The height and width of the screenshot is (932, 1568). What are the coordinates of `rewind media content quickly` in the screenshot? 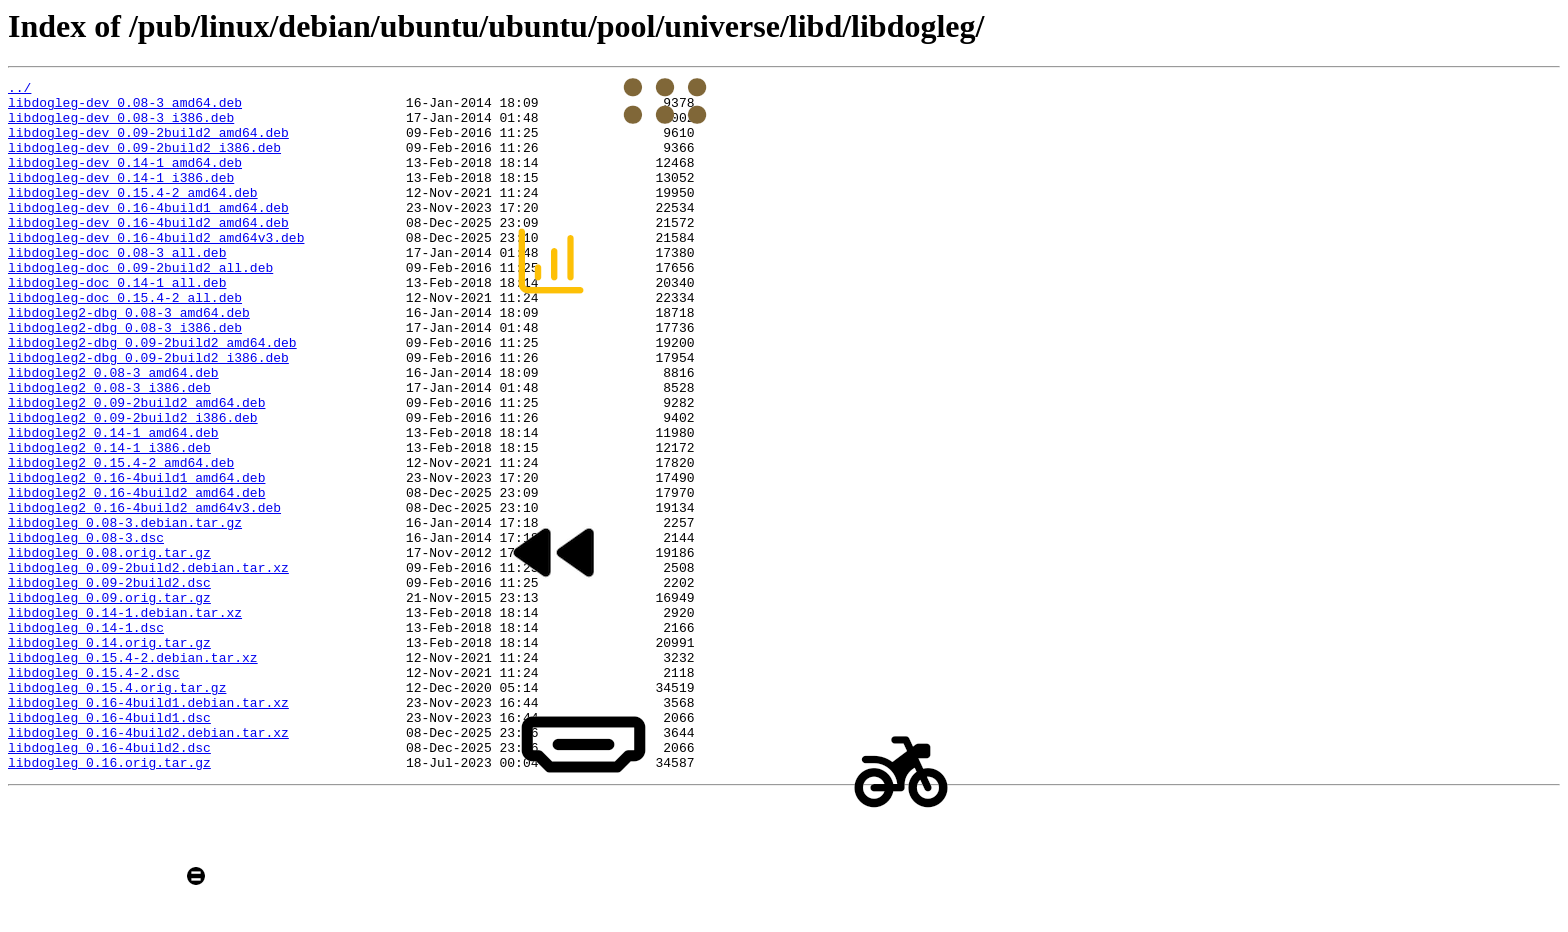 It's located at (555, 552).